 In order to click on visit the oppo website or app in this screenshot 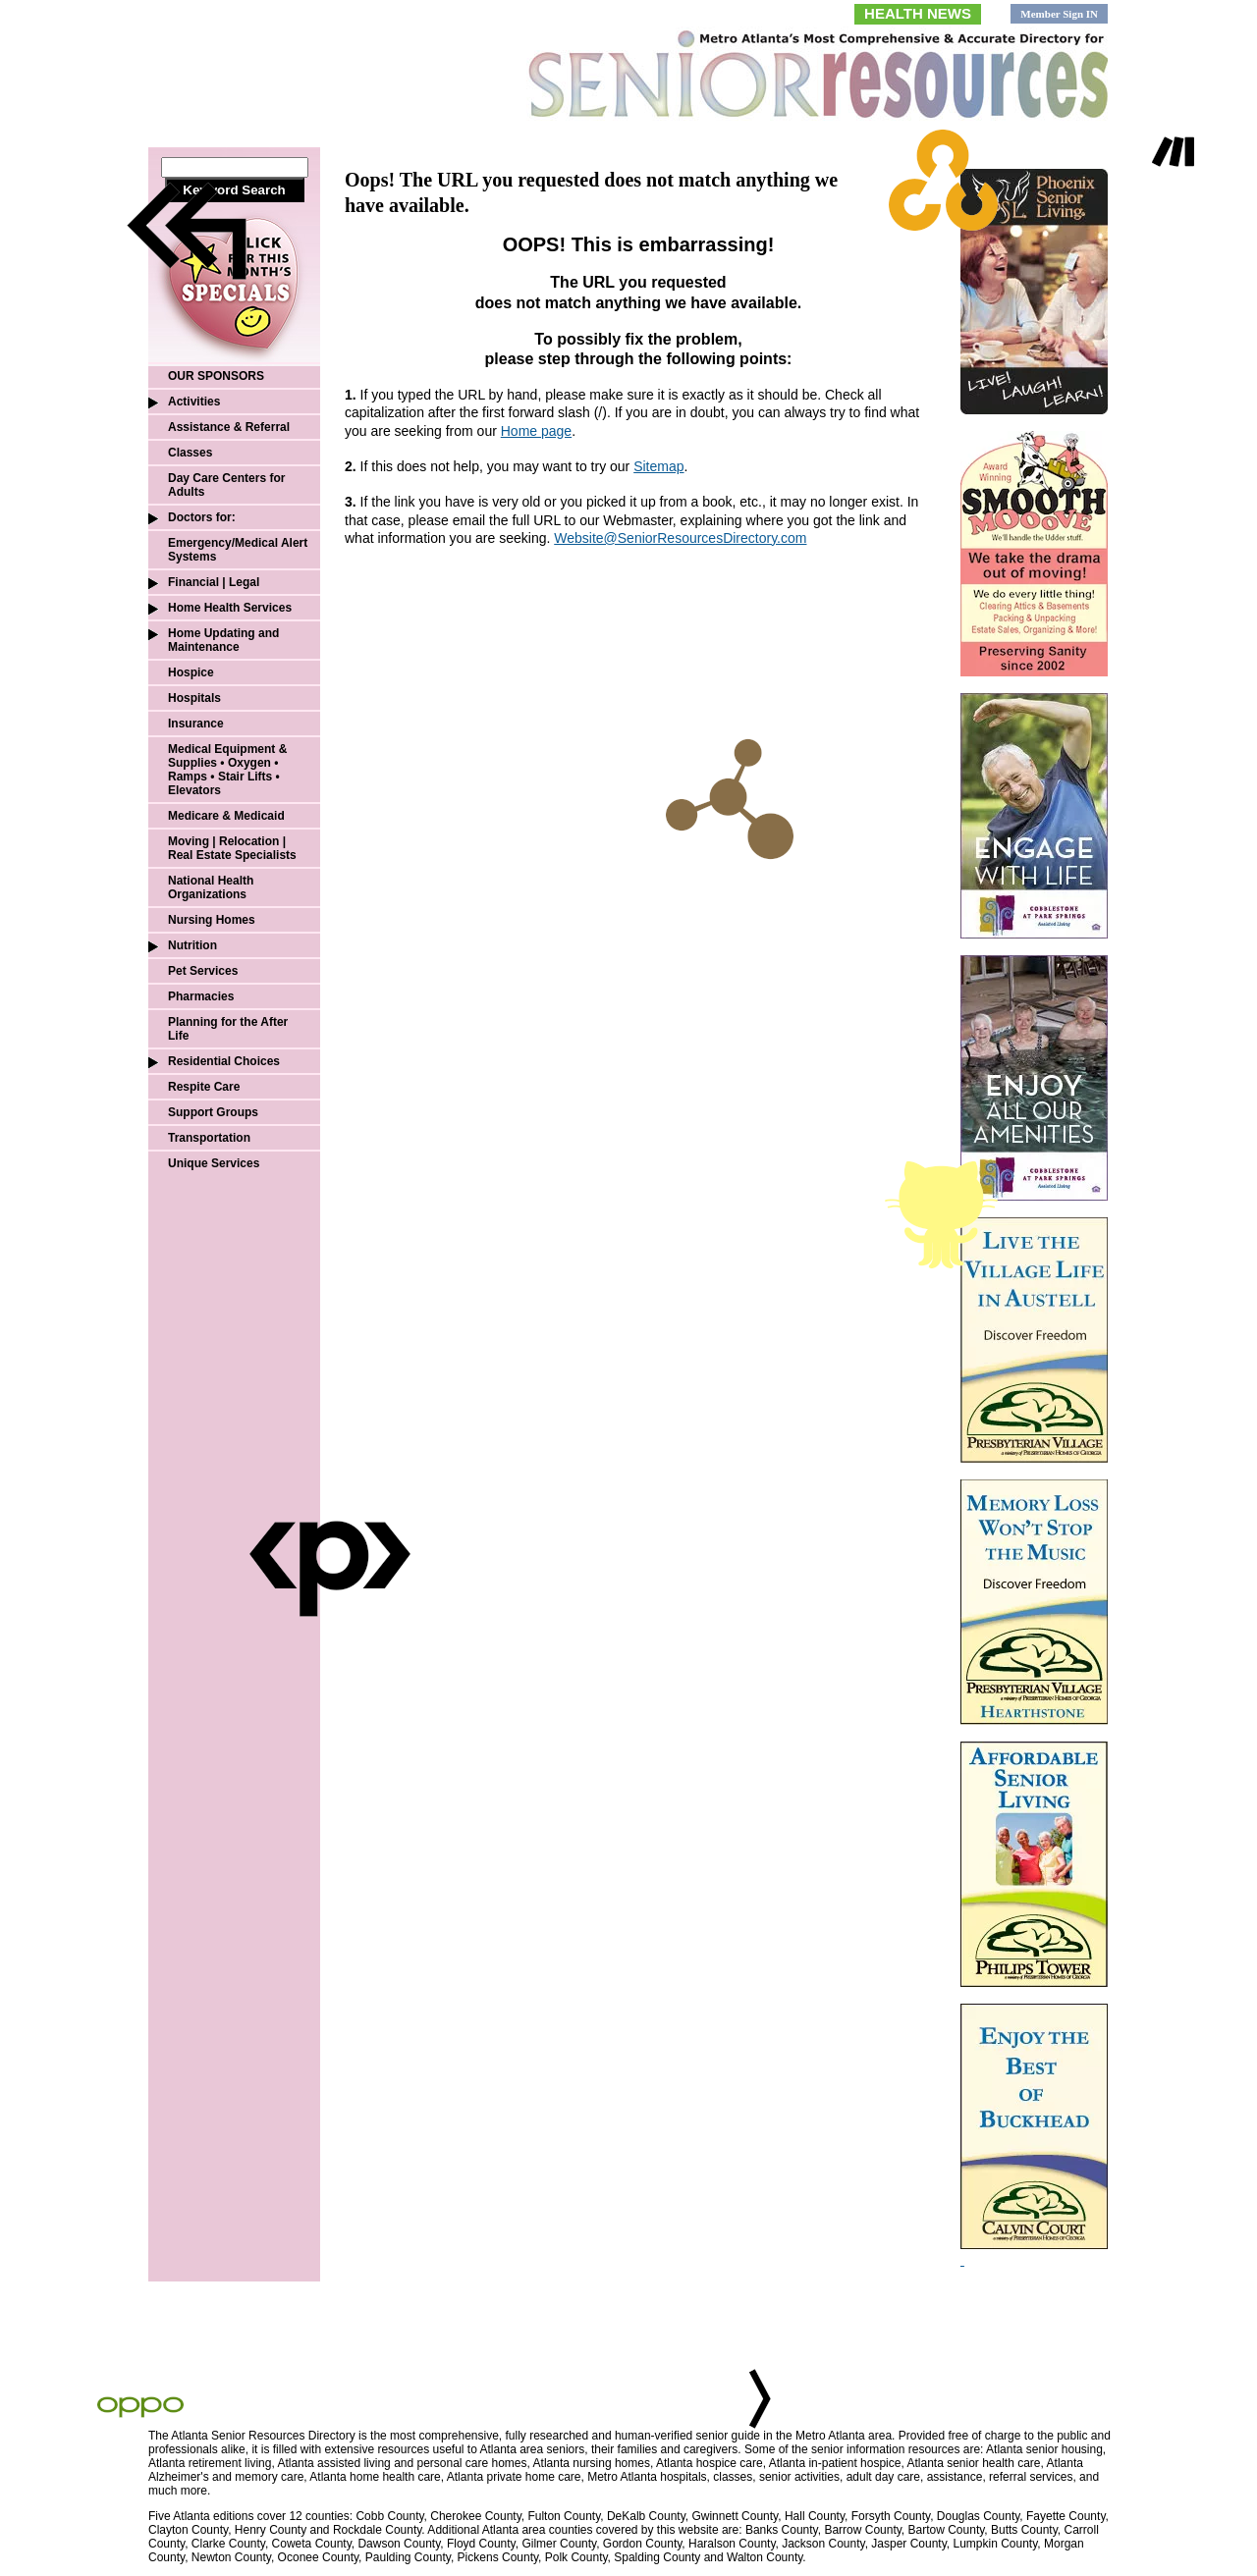, I will do `click(140, 2407)`.